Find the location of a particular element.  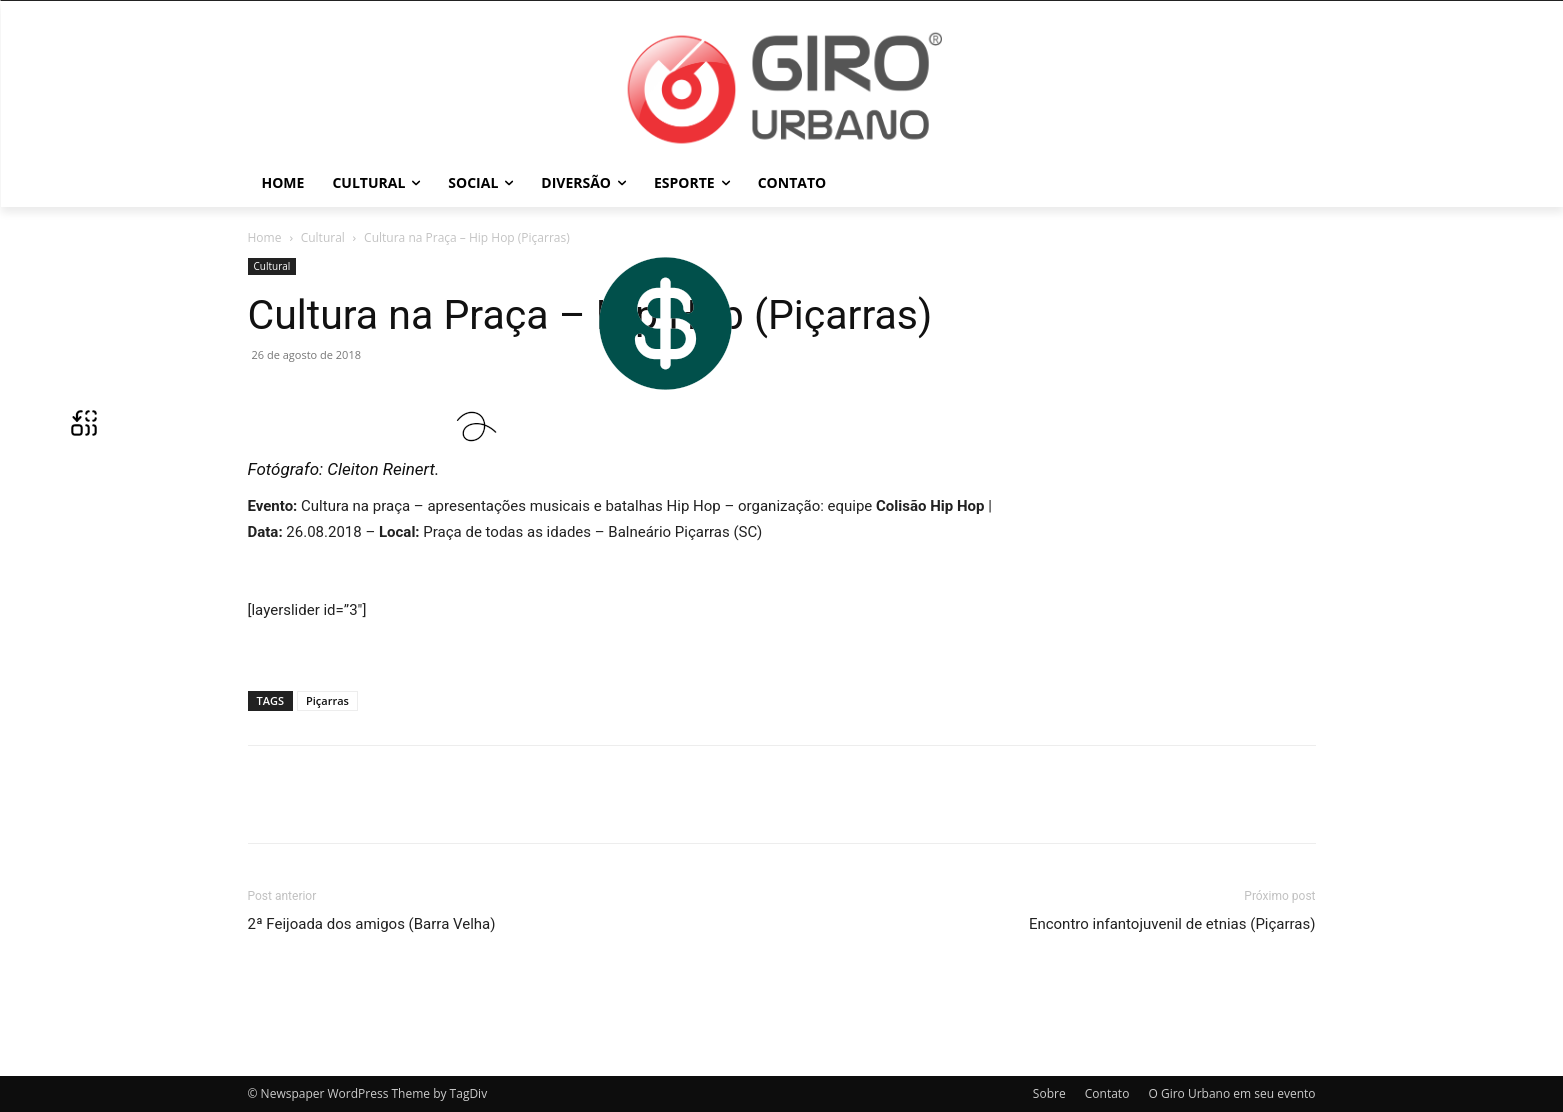

freehand drawing or sketch tool is located at coordinates (474, 426).